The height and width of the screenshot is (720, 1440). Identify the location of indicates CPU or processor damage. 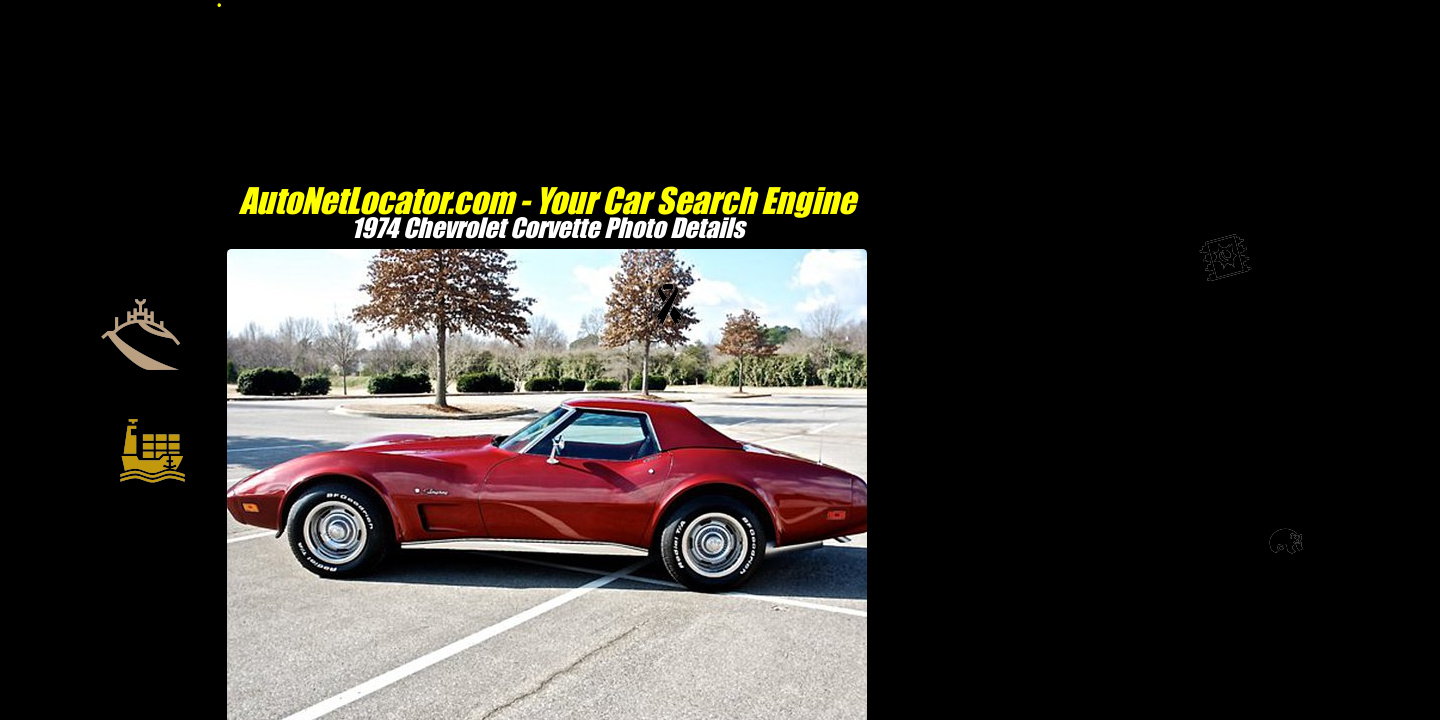
(1225, 257).